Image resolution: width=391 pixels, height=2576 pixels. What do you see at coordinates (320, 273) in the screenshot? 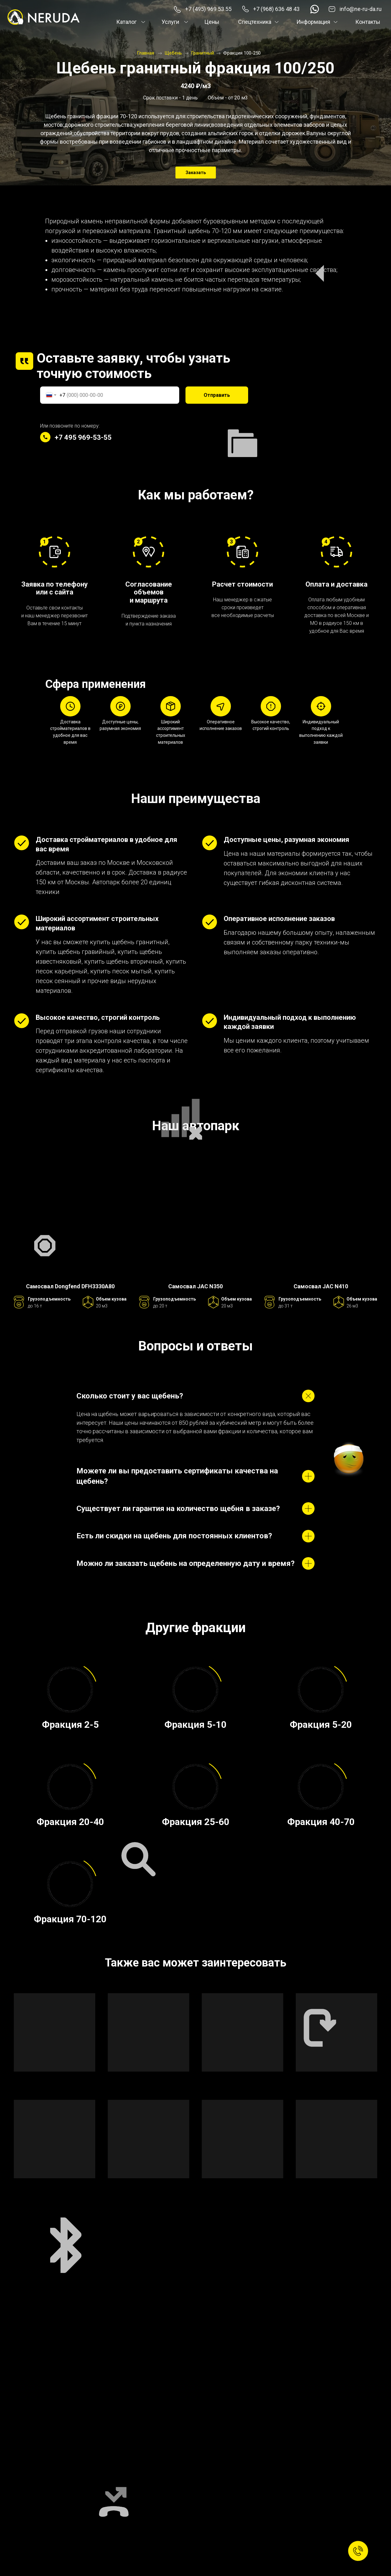
I see `navigate to the previous item or screen` at bounding box center [320, 273].